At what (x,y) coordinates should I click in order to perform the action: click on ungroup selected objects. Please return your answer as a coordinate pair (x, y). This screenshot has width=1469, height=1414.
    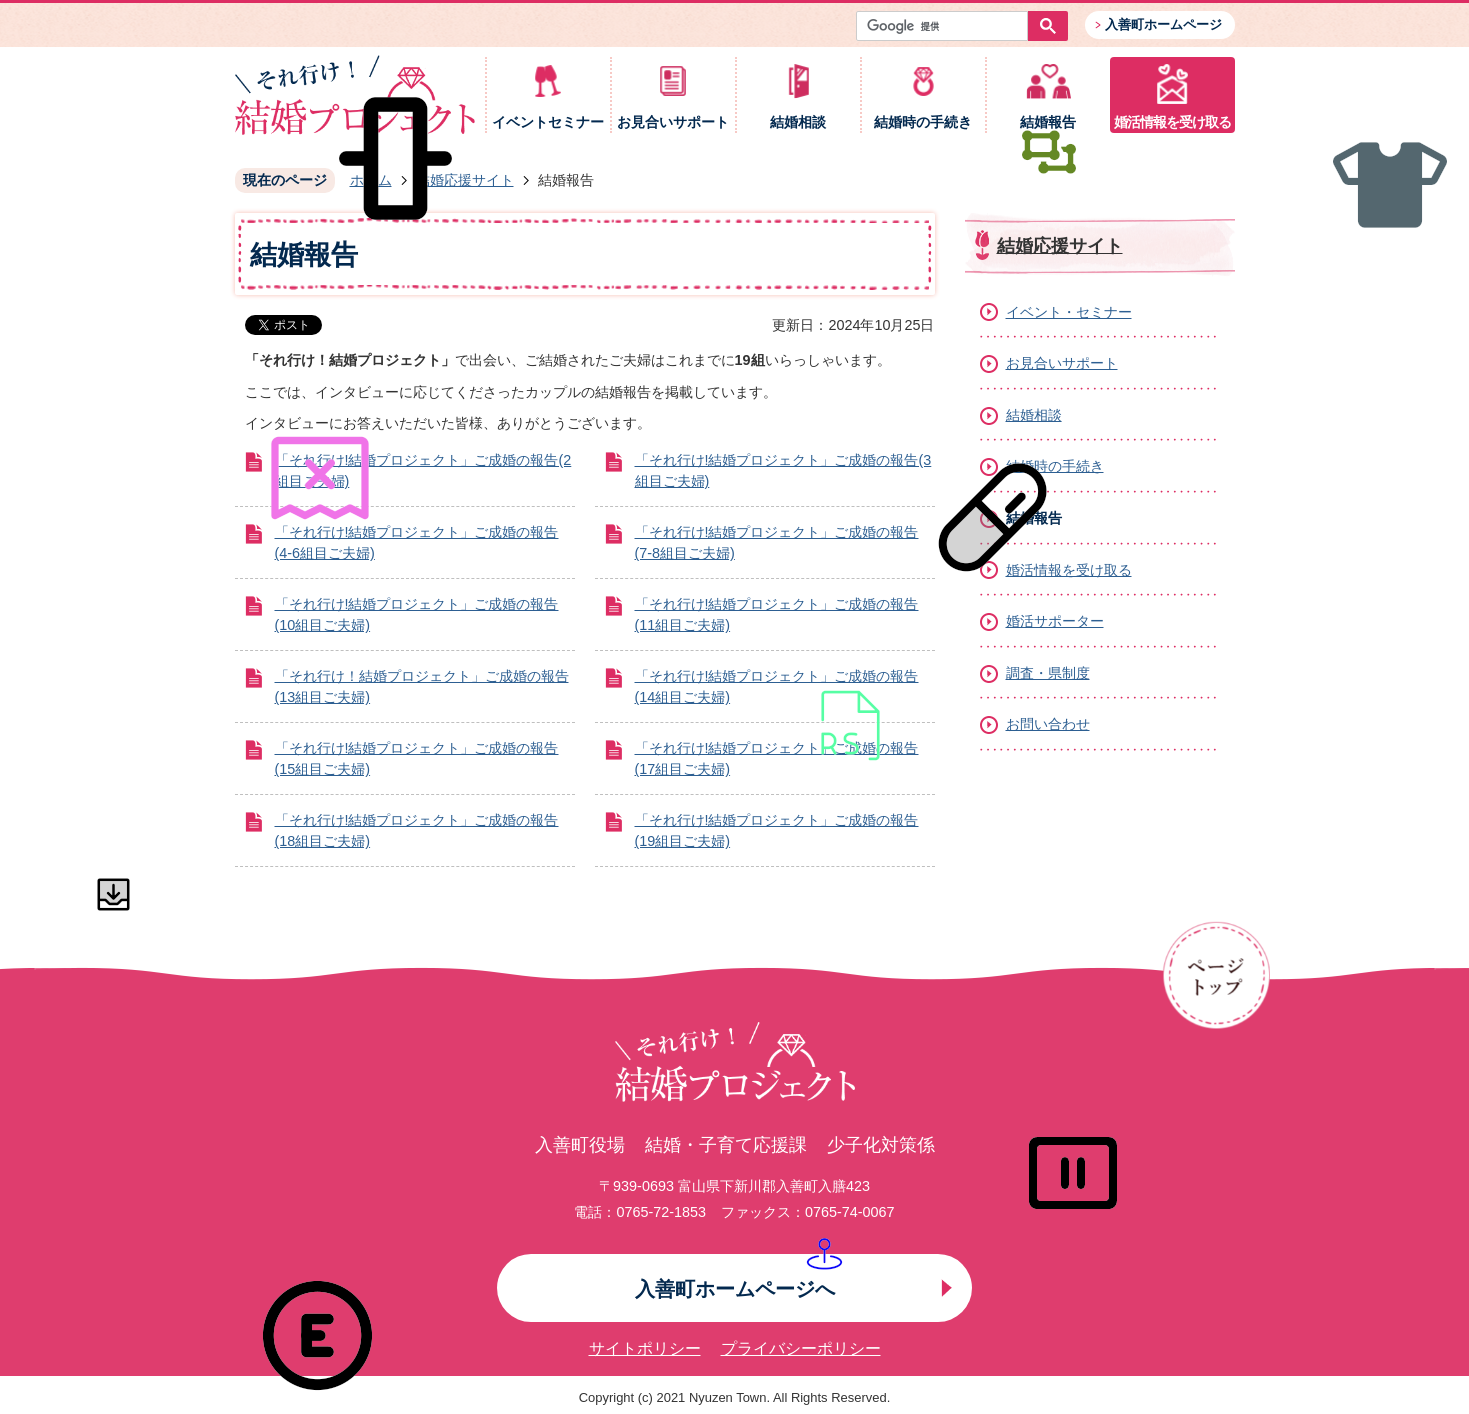
    Looking at the image, I should click on (1049, 152).